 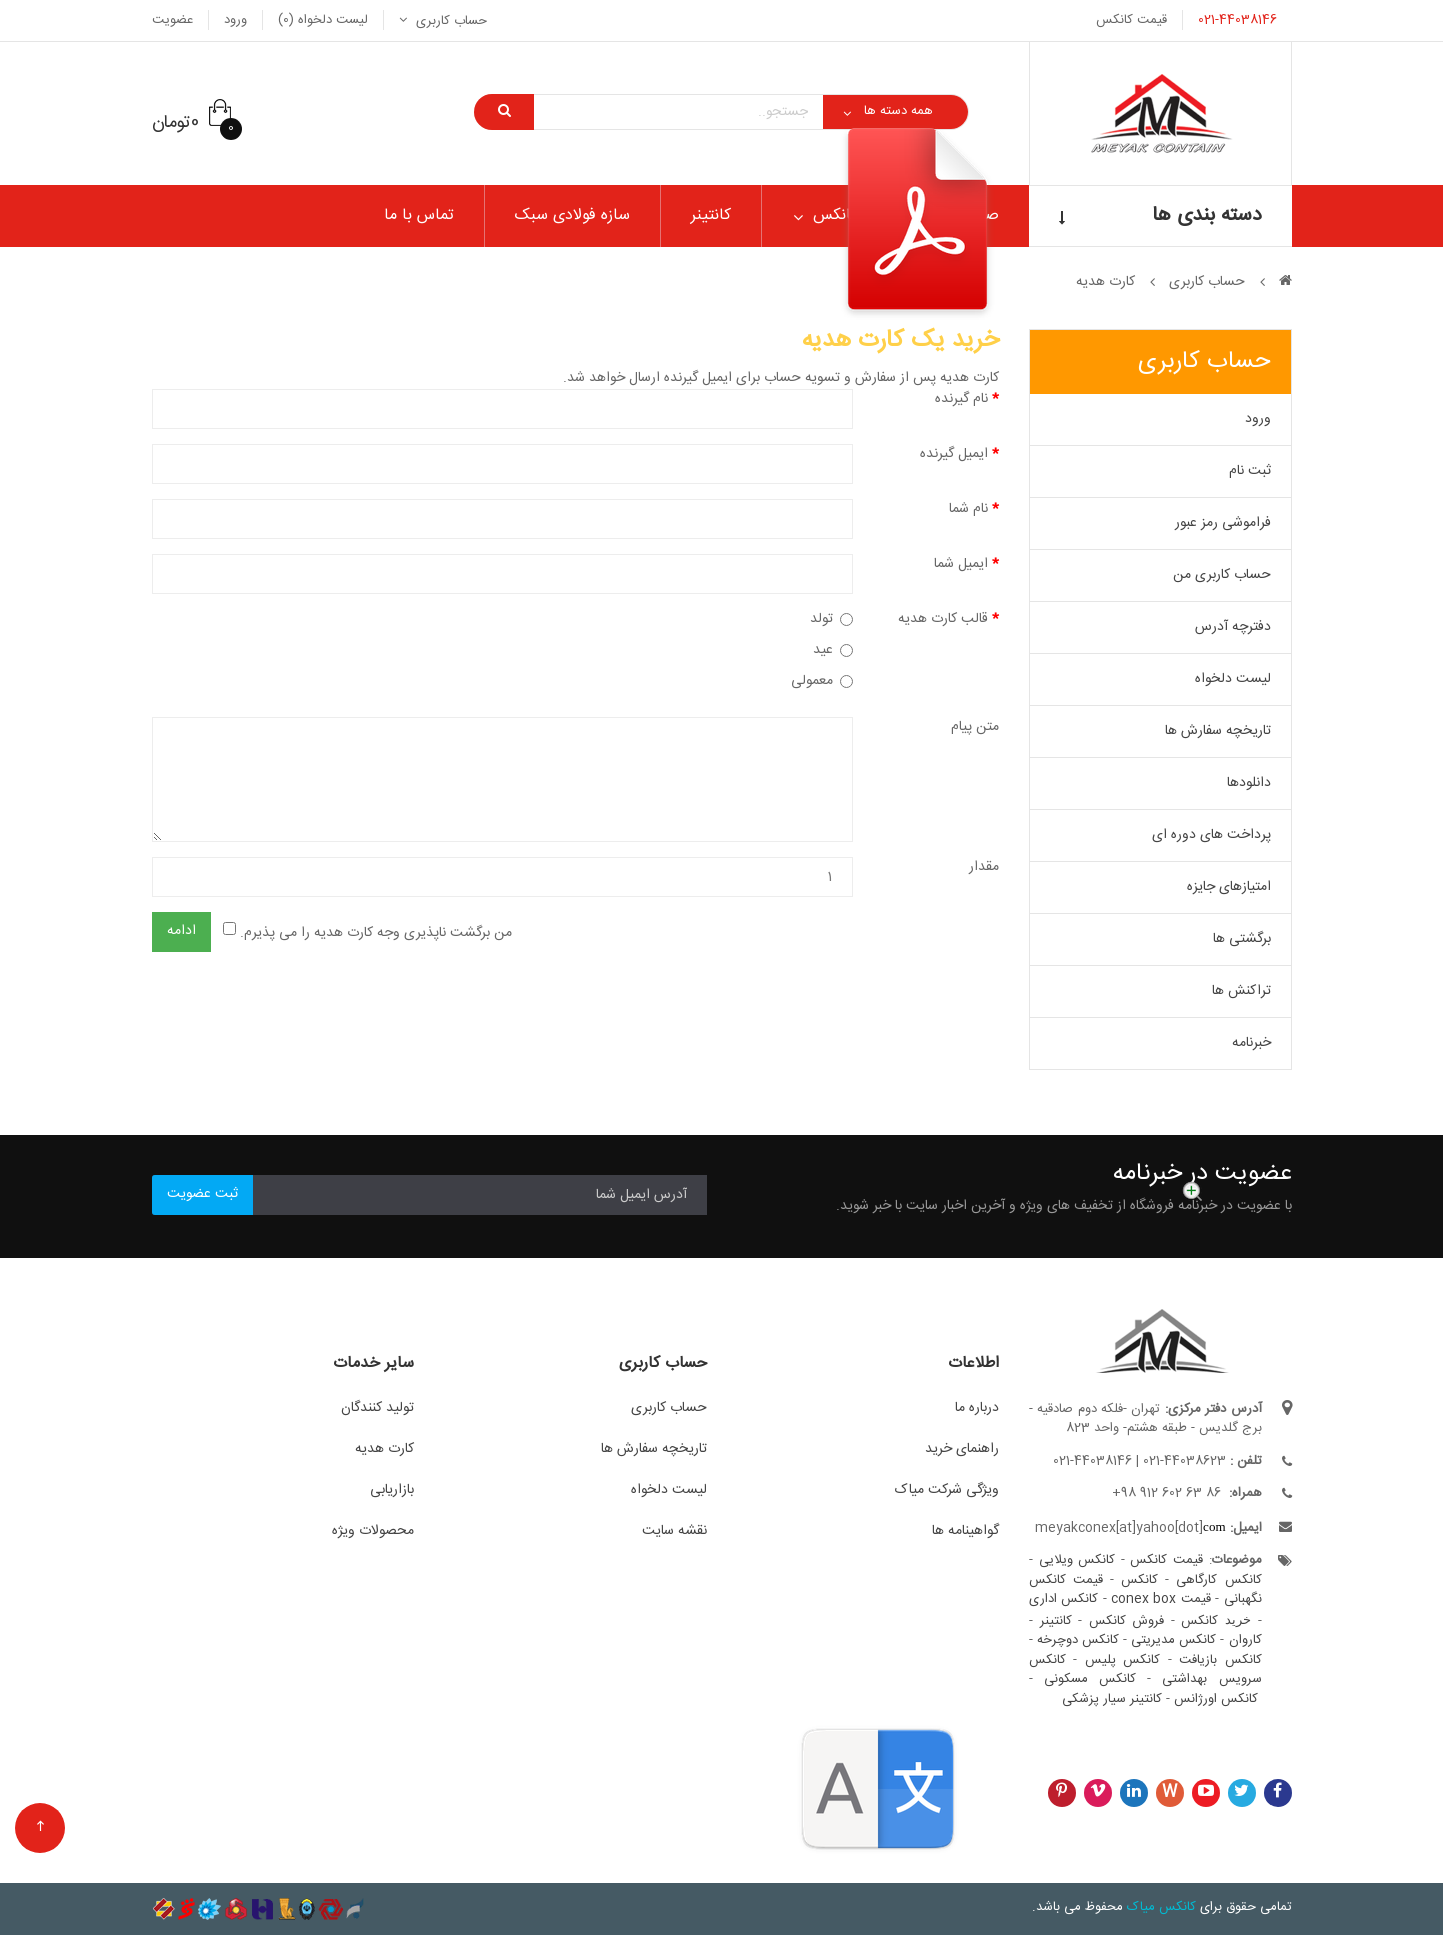 What do you see at coordinates (917, 222) in the screenshot?
I see `open a PDF document` at bounding box center [917, 222].